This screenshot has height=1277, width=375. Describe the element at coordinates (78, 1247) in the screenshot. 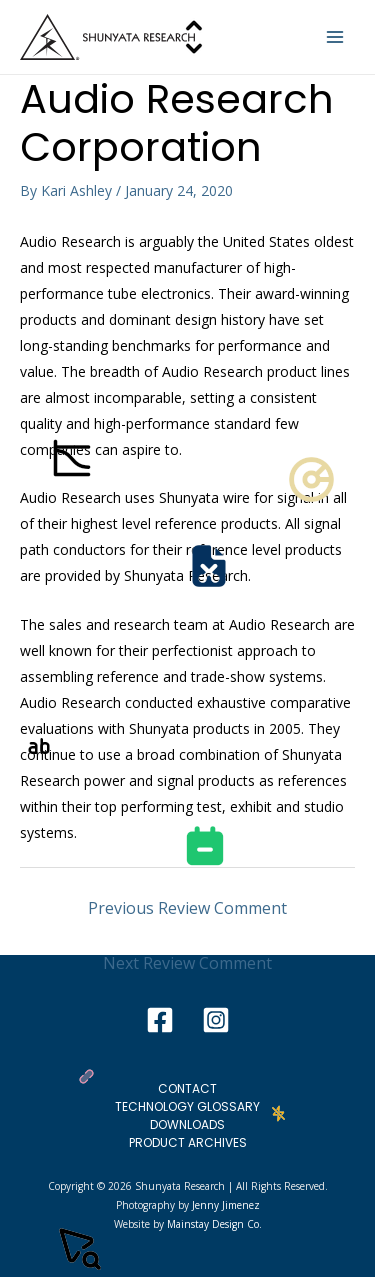

I see `search for cursor or pointer settings` at that location.